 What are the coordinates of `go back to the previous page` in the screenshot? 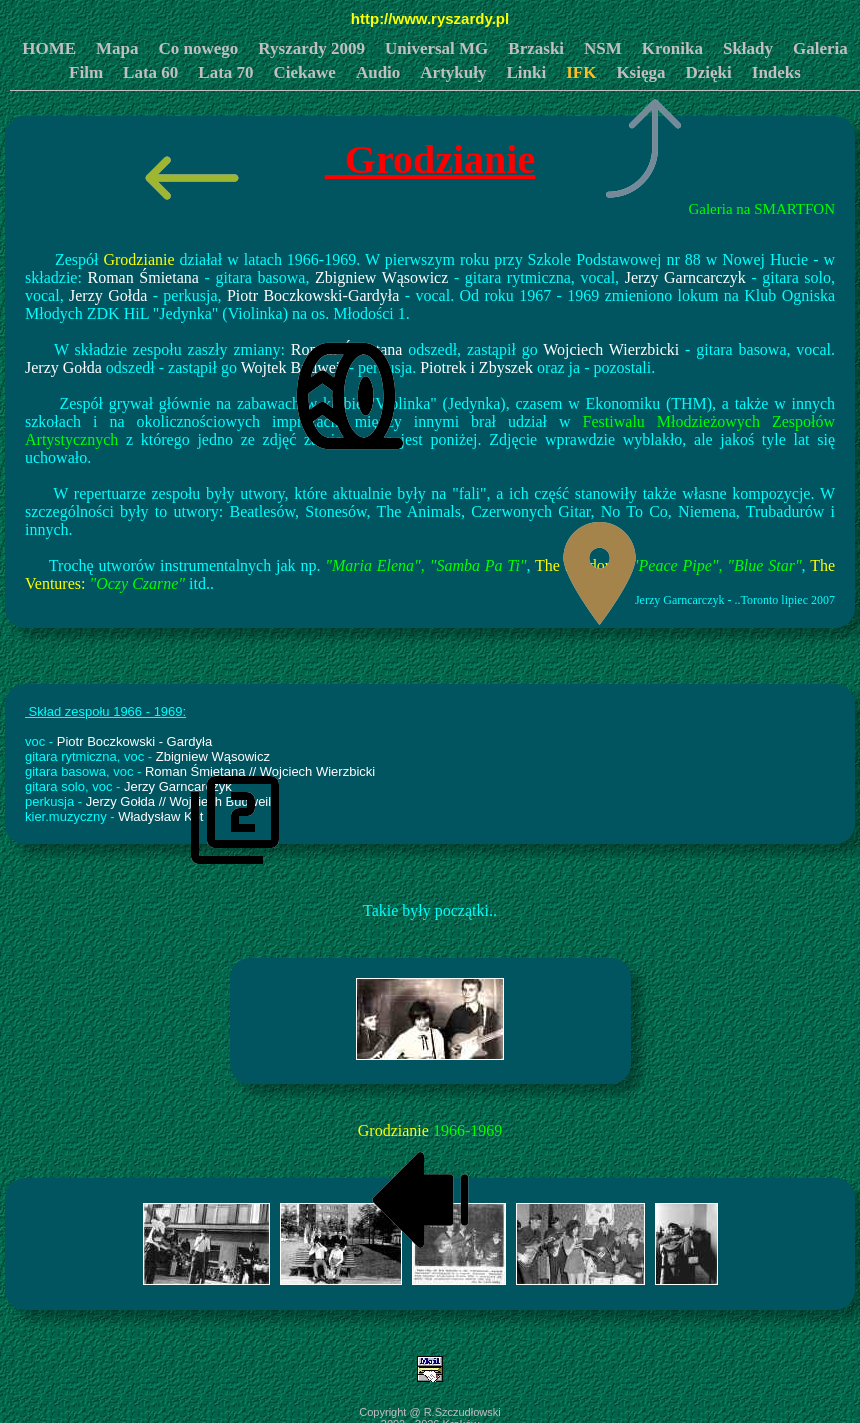 It's located at (192, 178).